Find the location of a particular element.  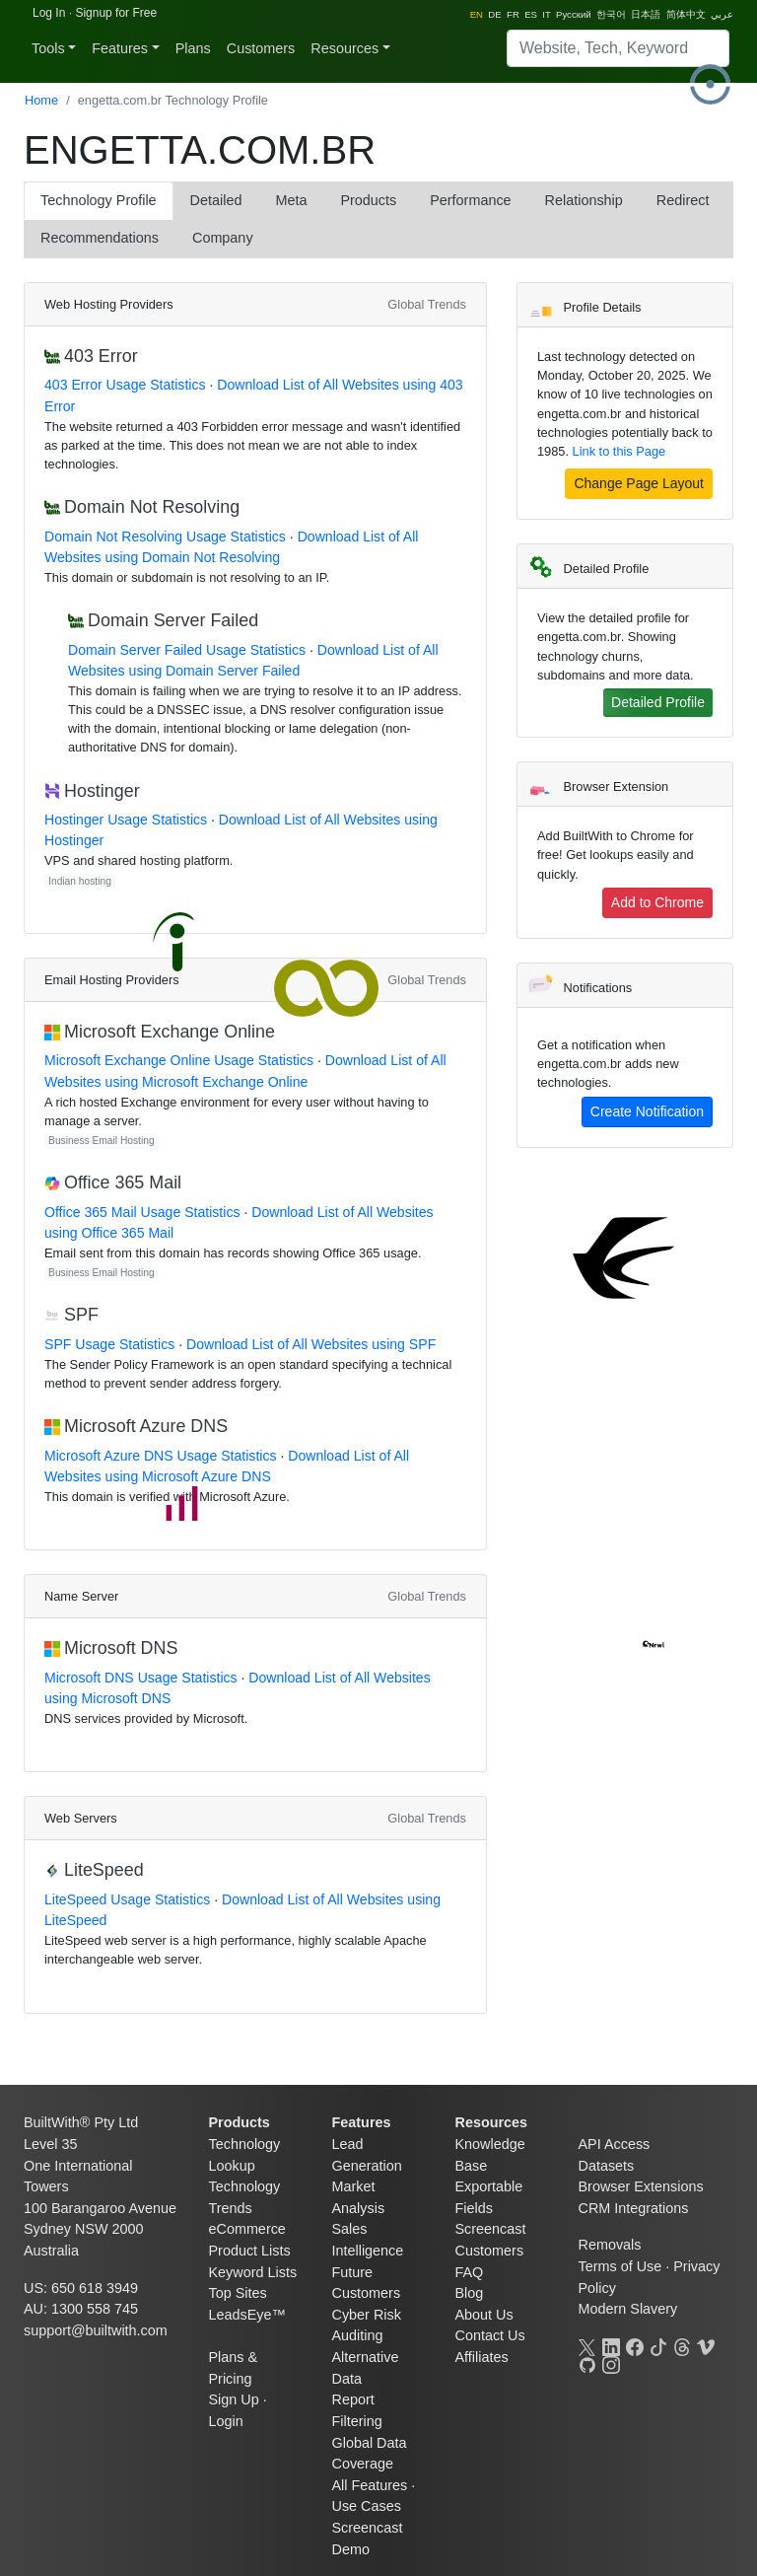

china eastern airlines logo is located at coordinates (623, 1257).